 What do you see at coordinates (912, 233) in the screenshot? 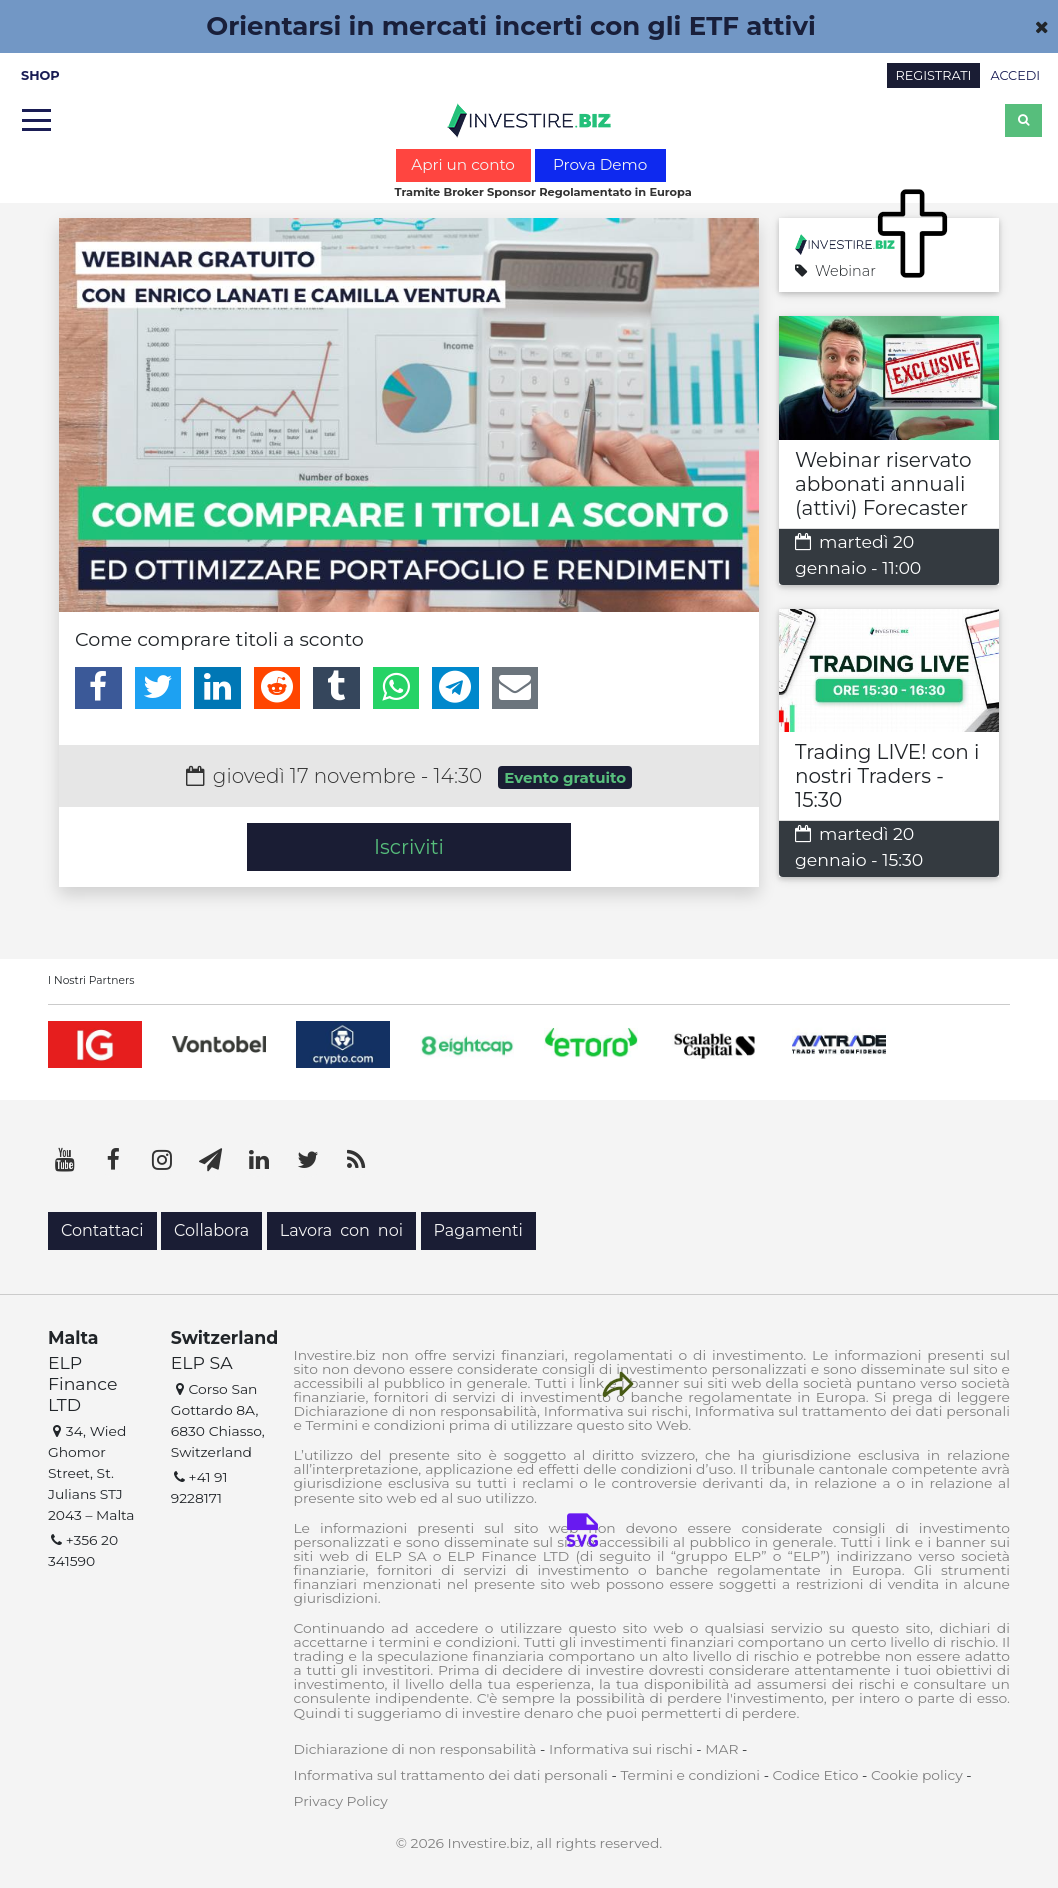
I see `indicates a religious or faith-based feature` at bounding box center [912, 233].